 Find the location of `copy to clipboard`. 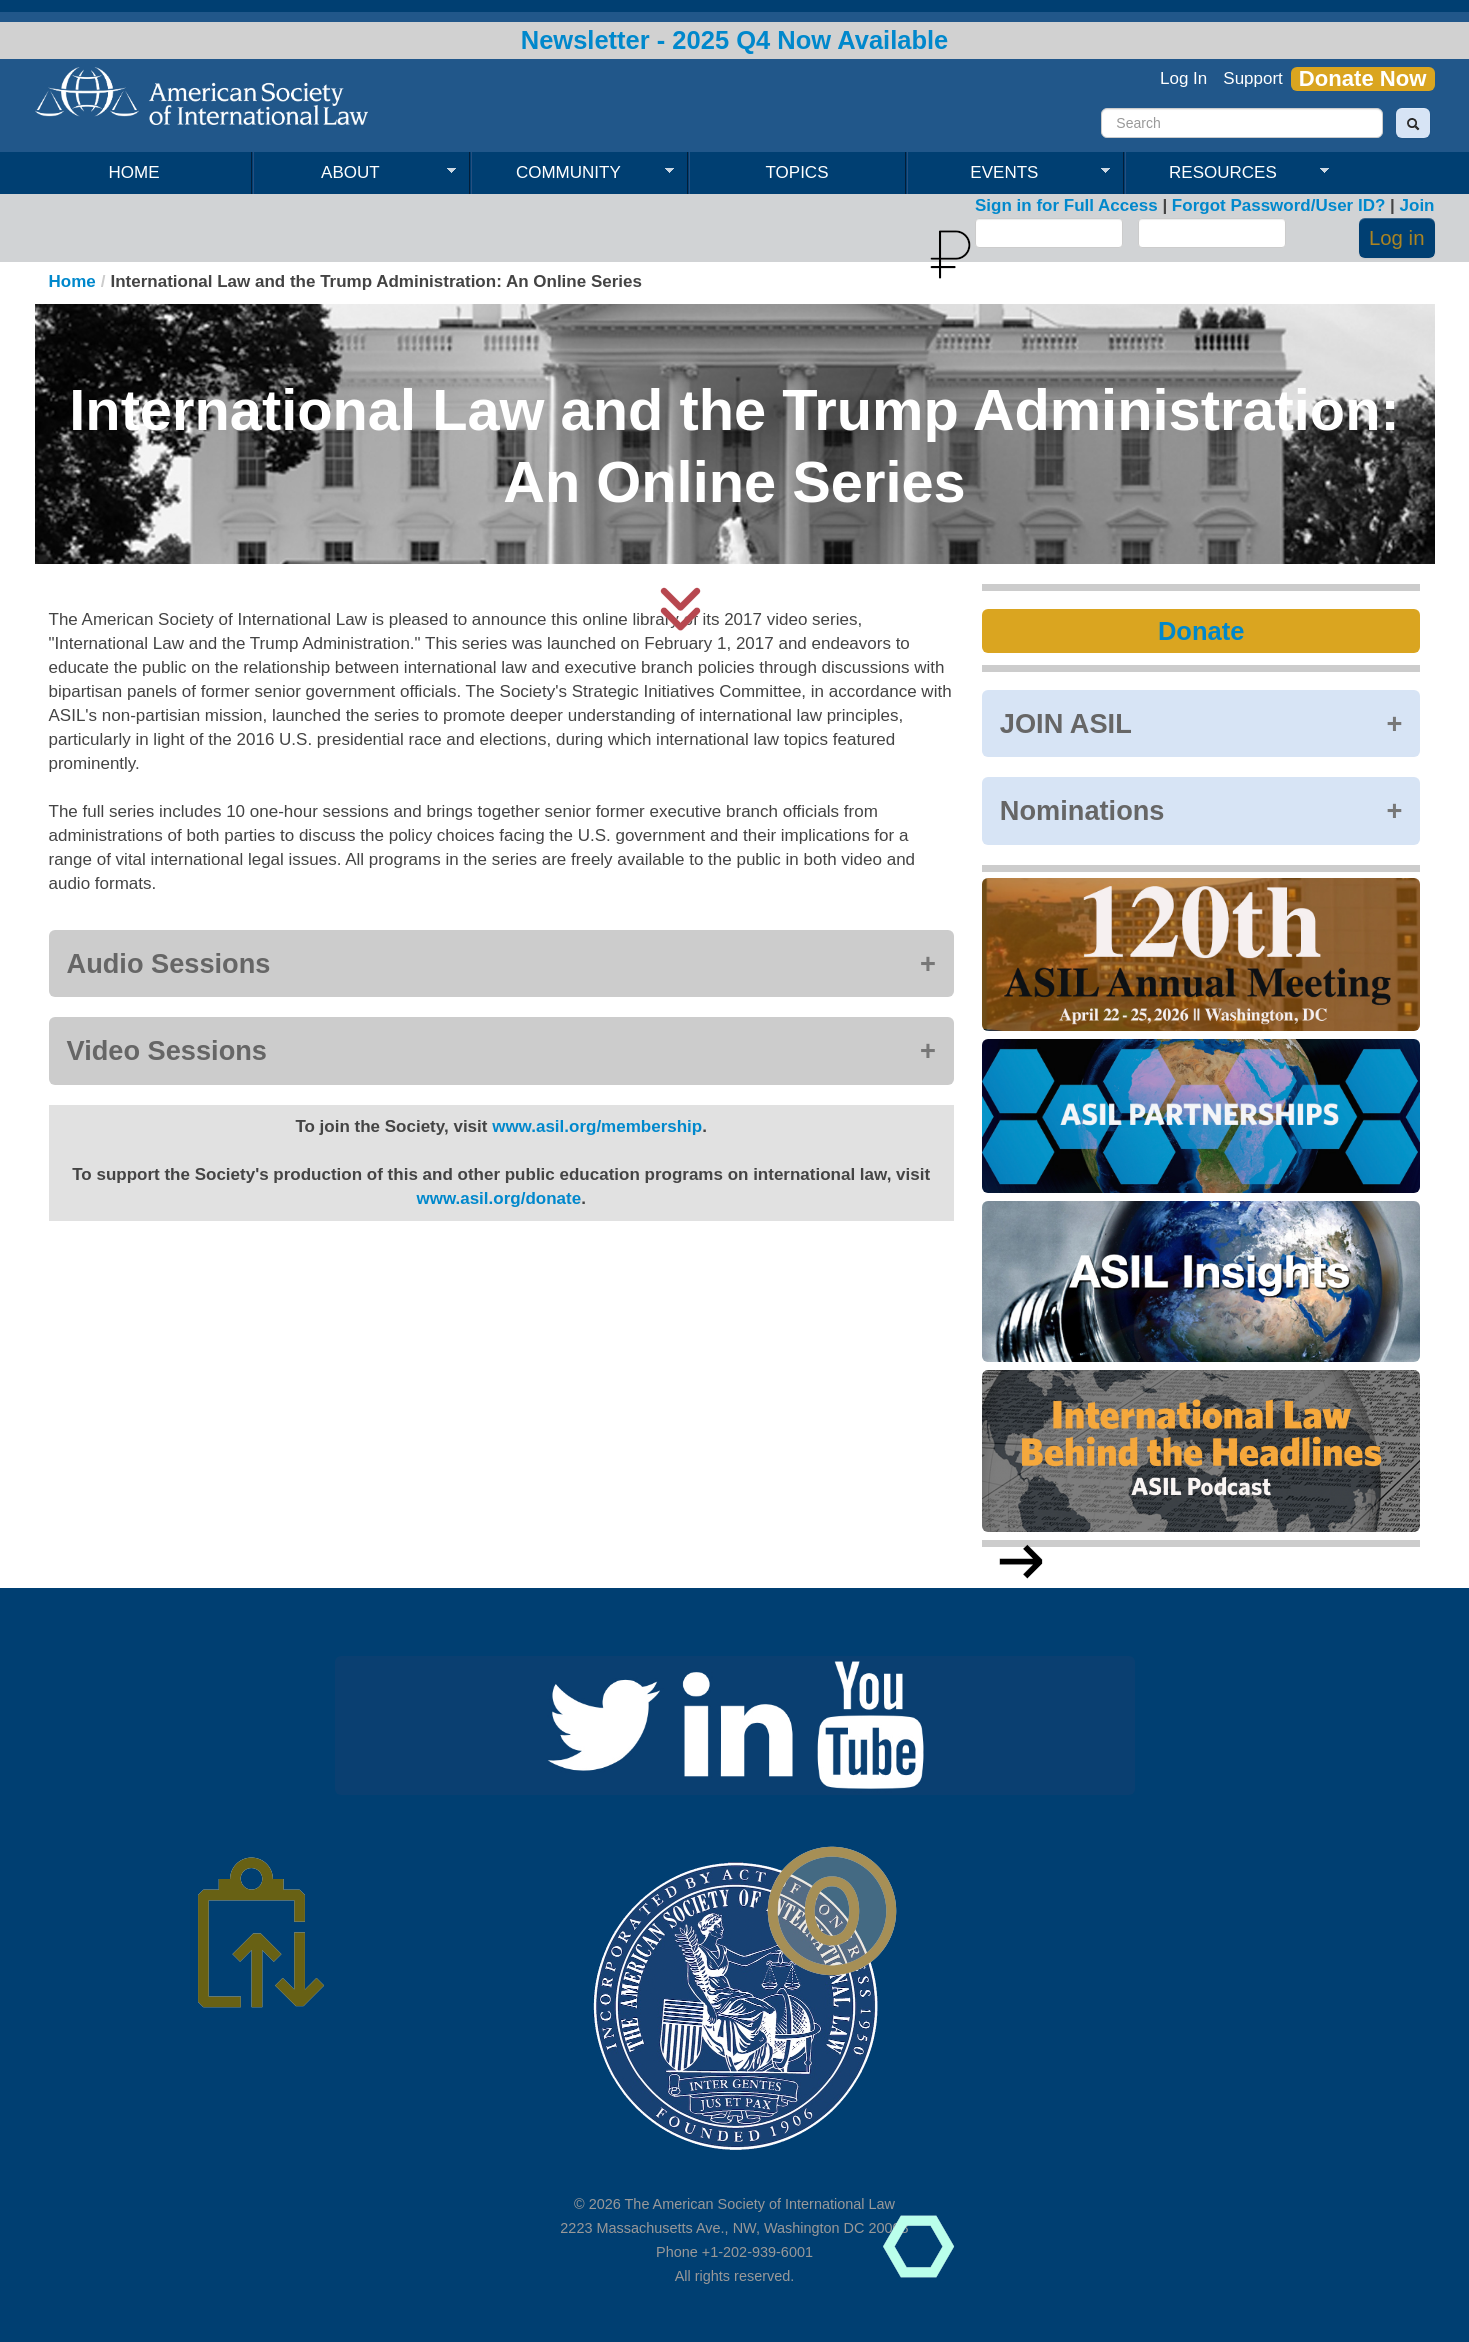

copy to clipboard is located at coordinates (251, 1932).